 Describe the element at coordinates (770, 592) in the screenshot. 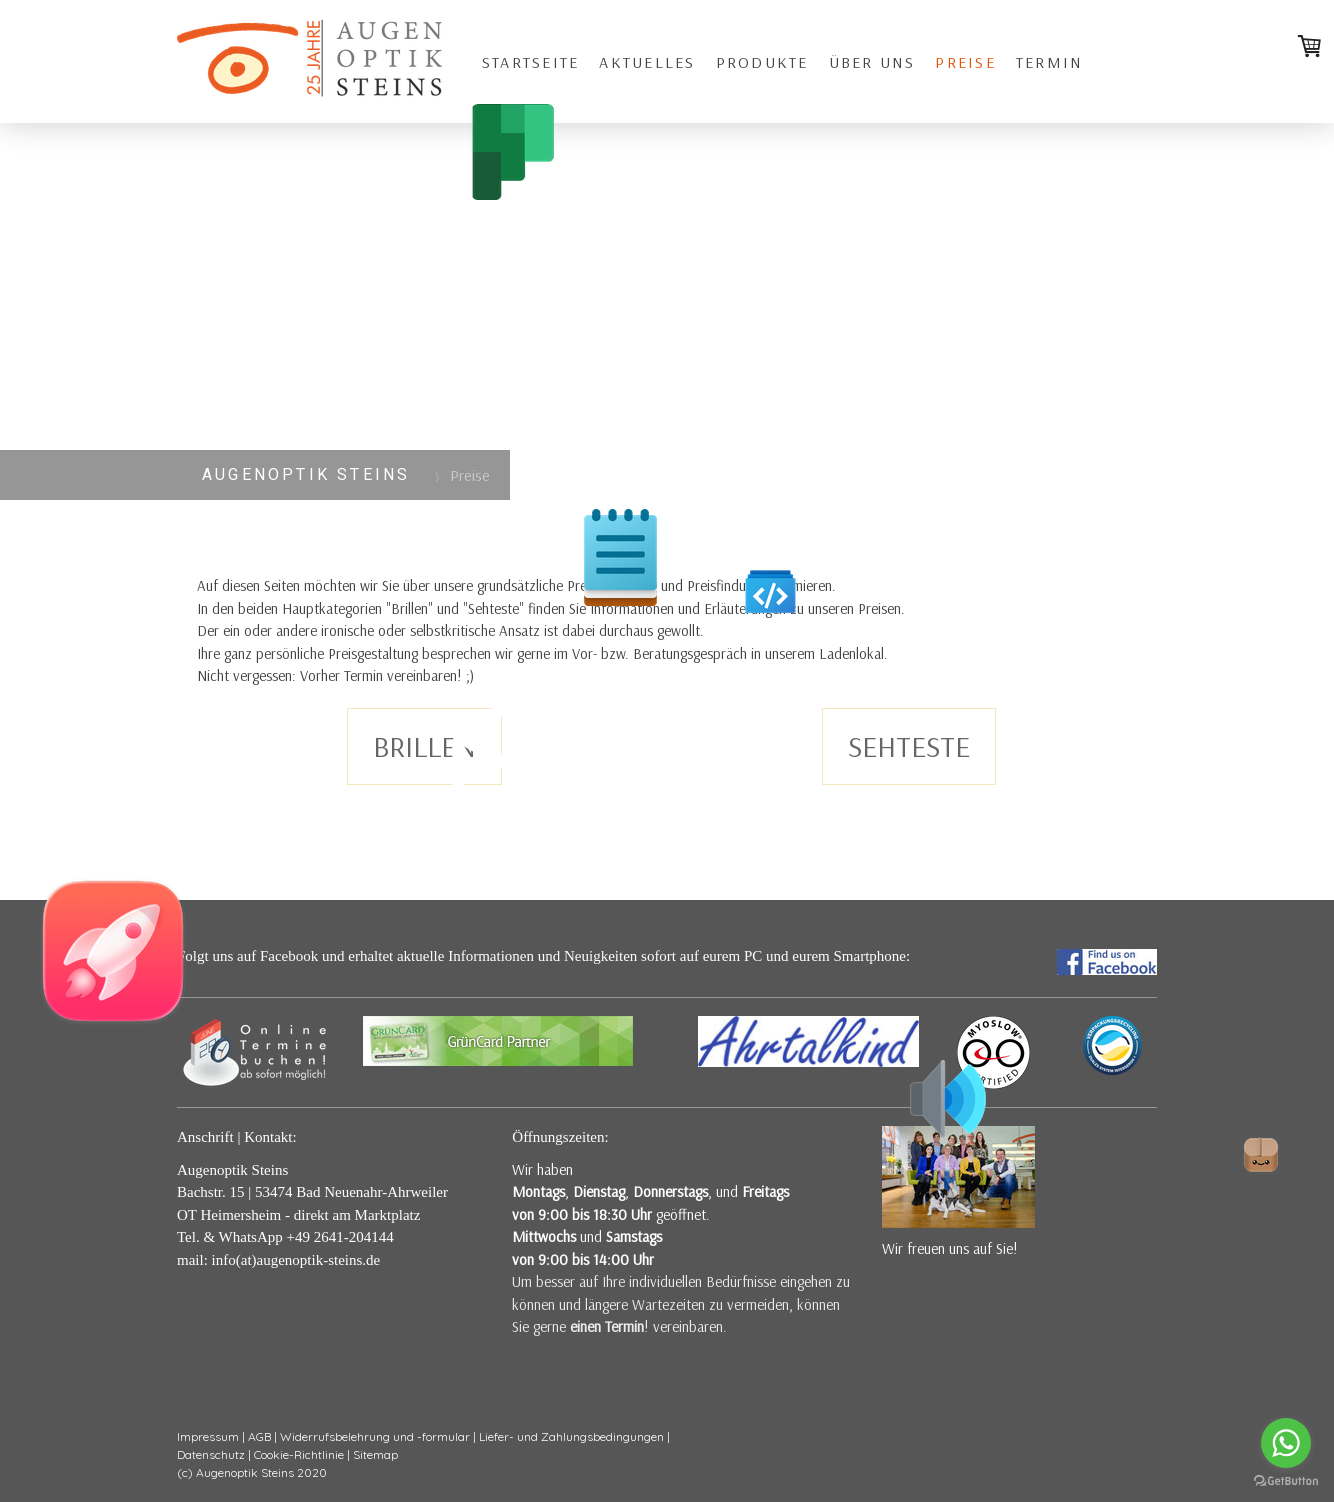

I see `open xaml application` at that location.